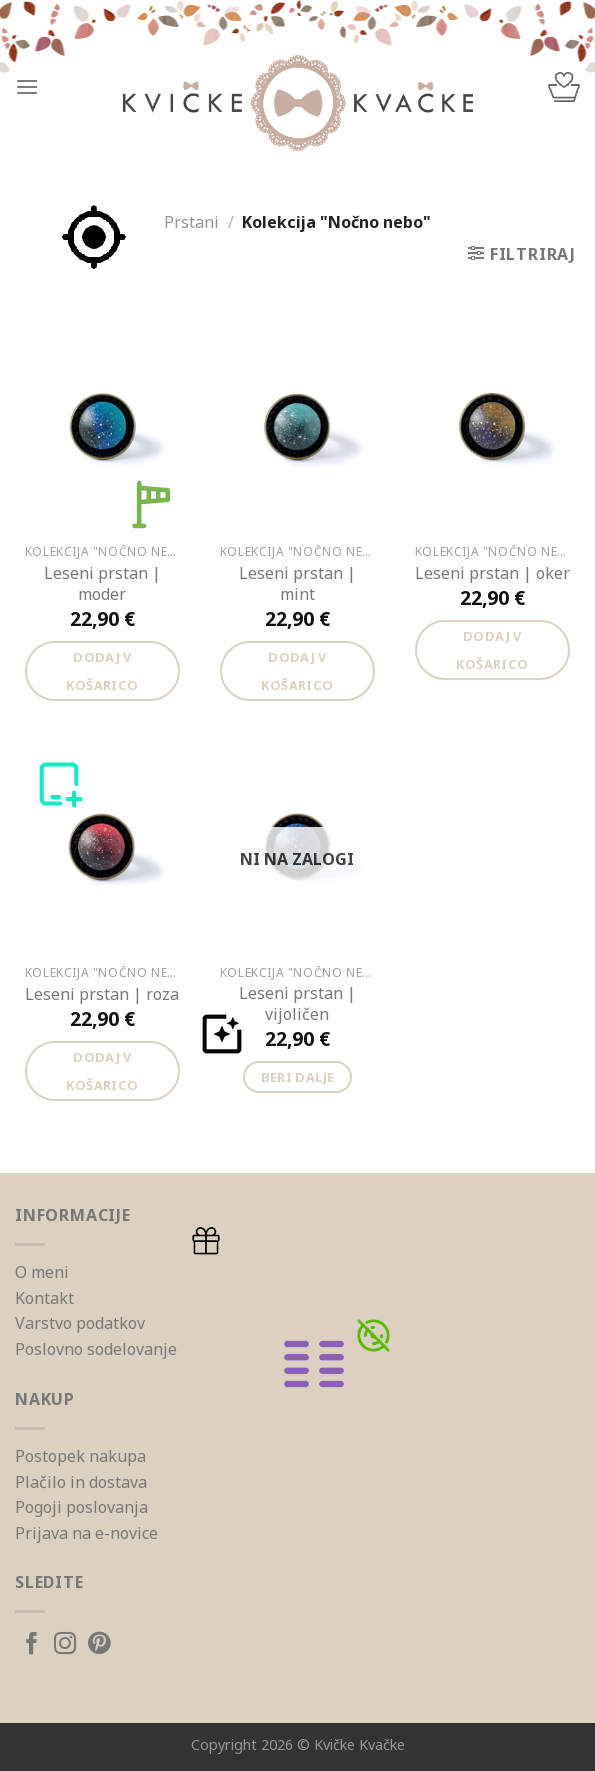 The image size is (595, 1771). I want to click on access gifts or rewards, so click(206, 1242).